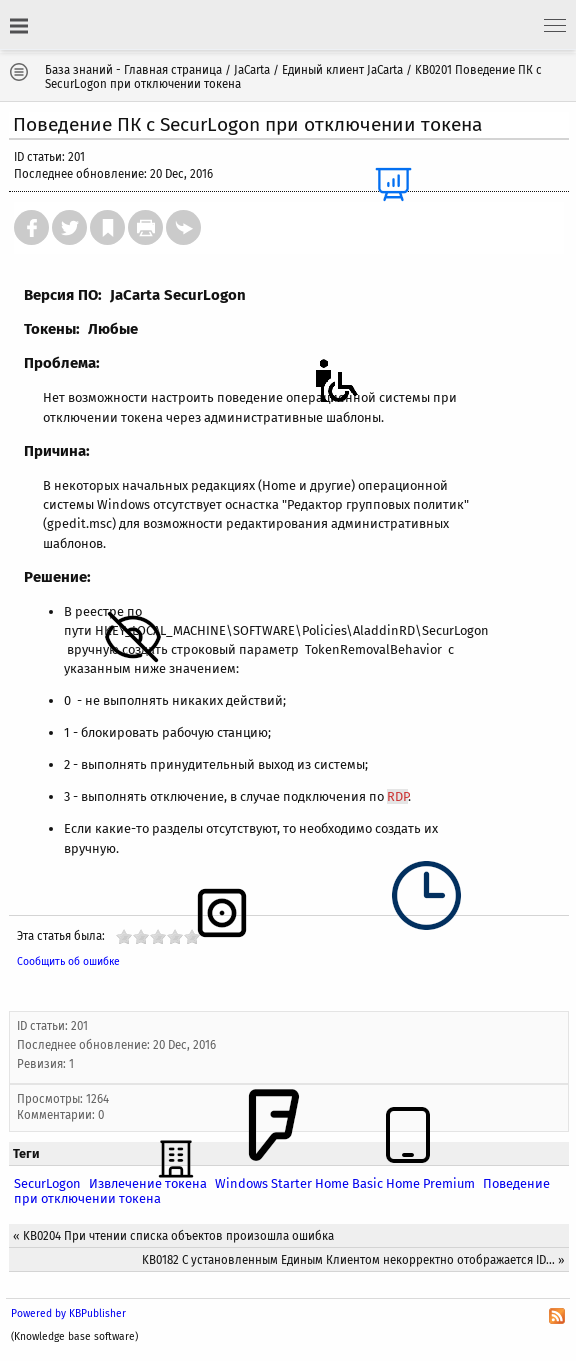 Image resolution: width=576 pixels, height=1361 pixels. I want to click on open foursquare app, so click(274, 1125).